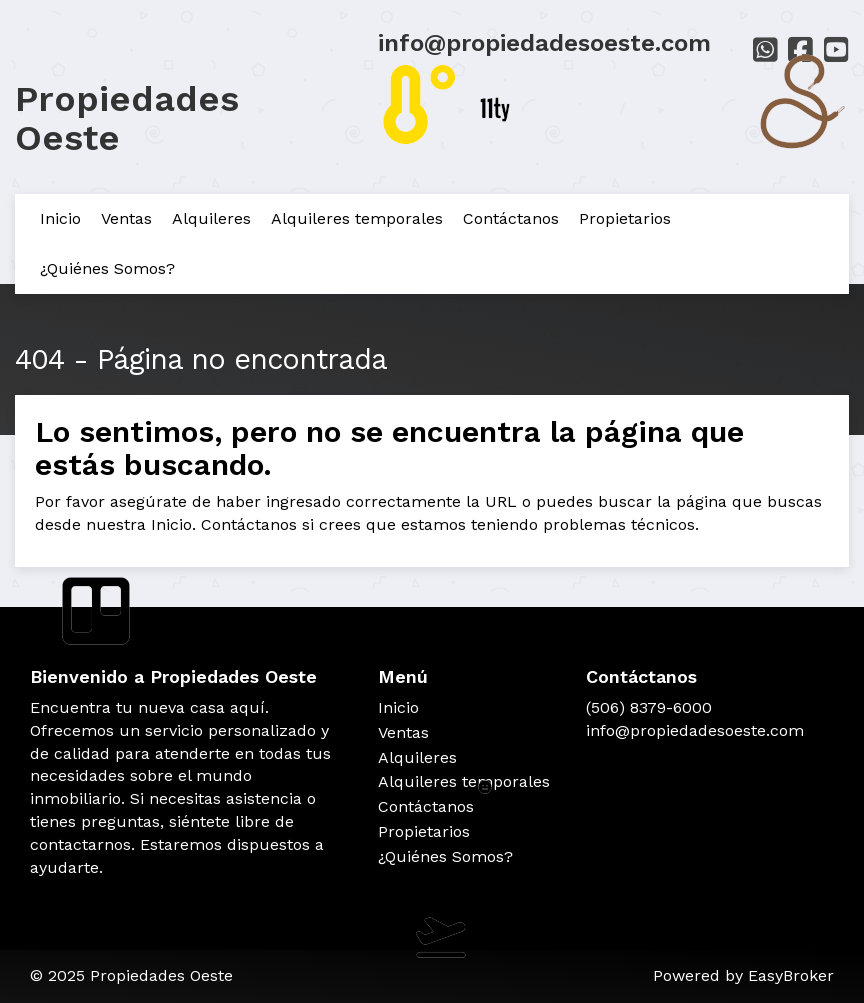 This screenshot has width=864, height=1003. What do you see at coordinates (495, 108) in the screenshot?
I see `11ty (Eleventy) static site generator logo` at bounding box center [495, 108].